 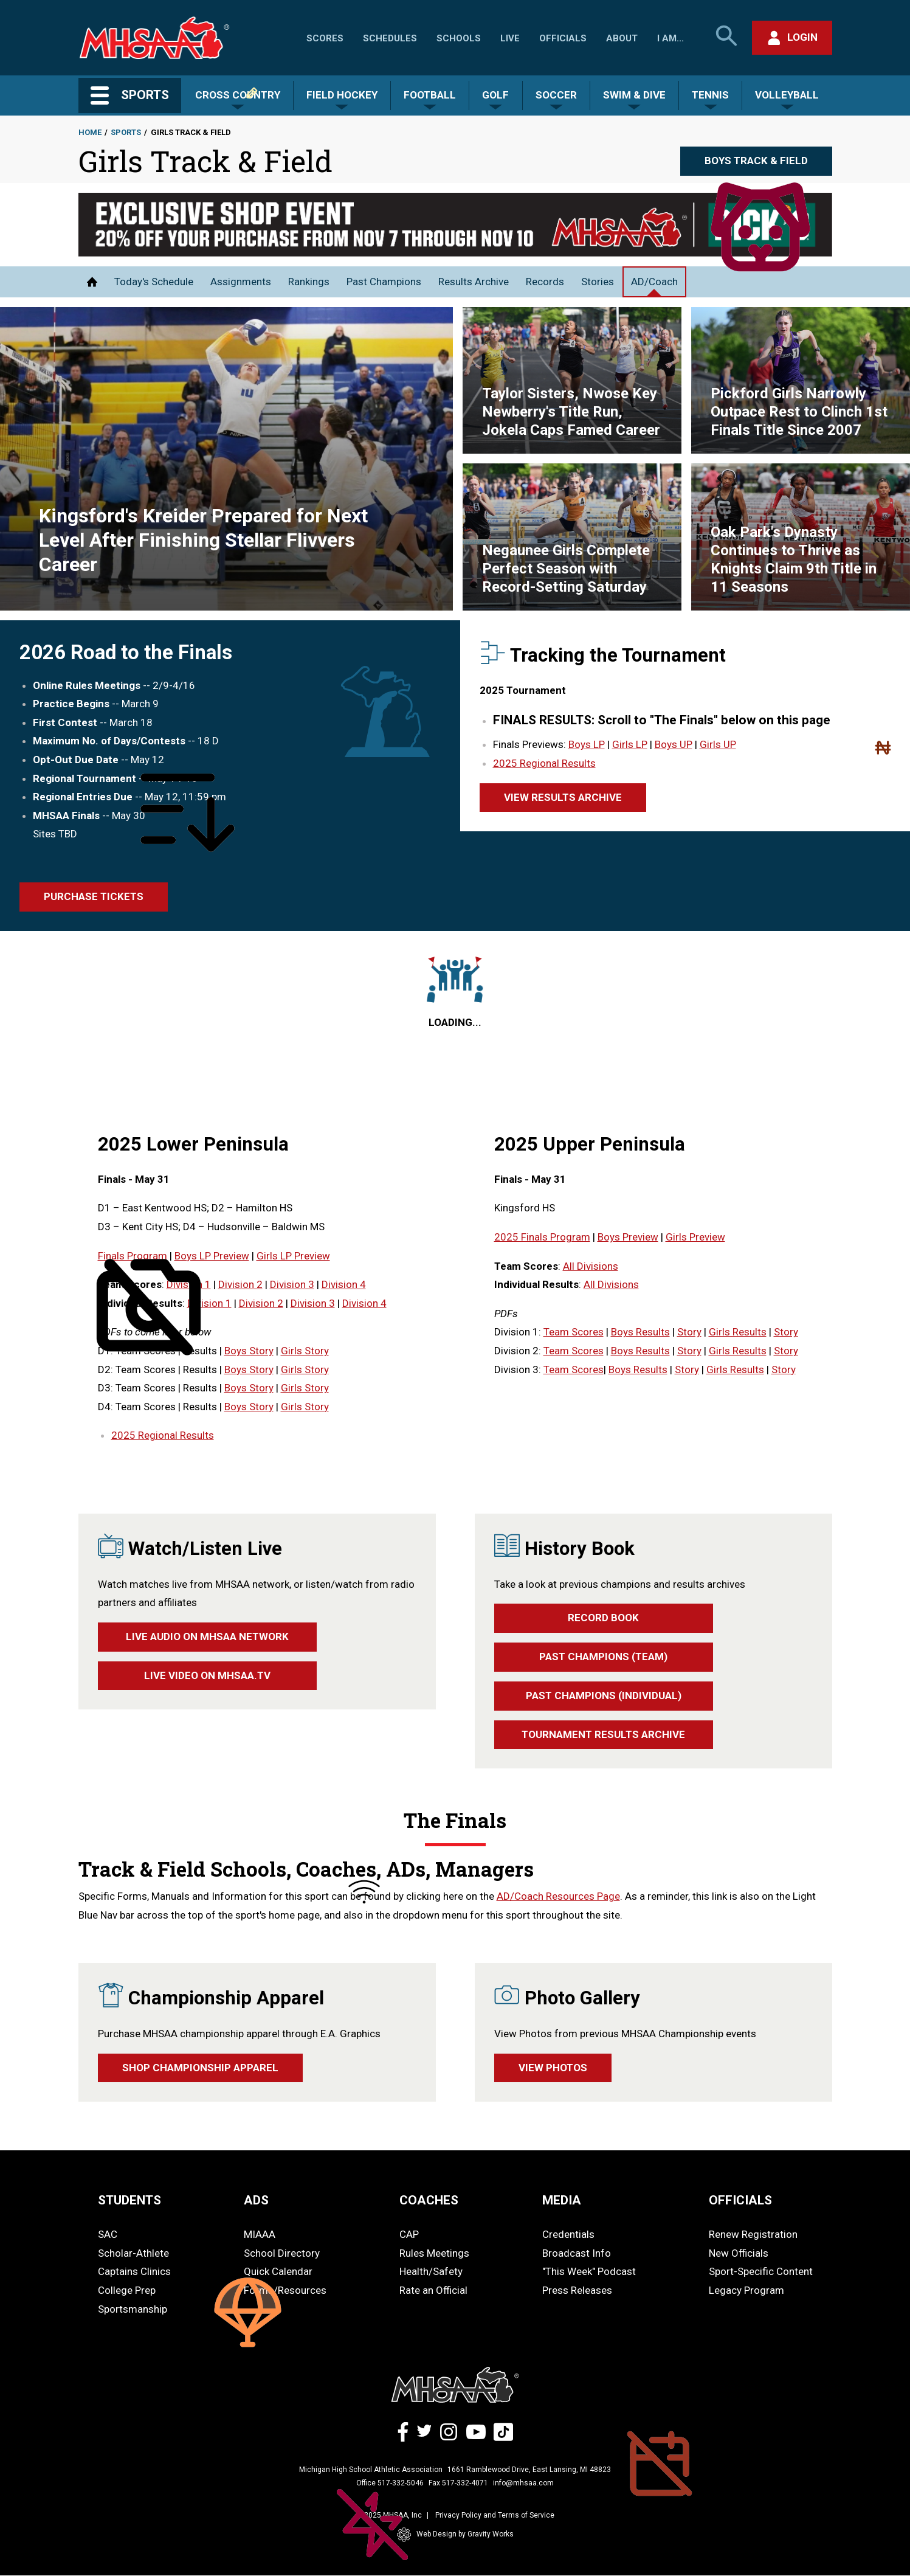 What do you see at coordinates (247, 2313) in the screenshot?
I see `access emergency or backup recovery options` at bounding box center [247, 2313].